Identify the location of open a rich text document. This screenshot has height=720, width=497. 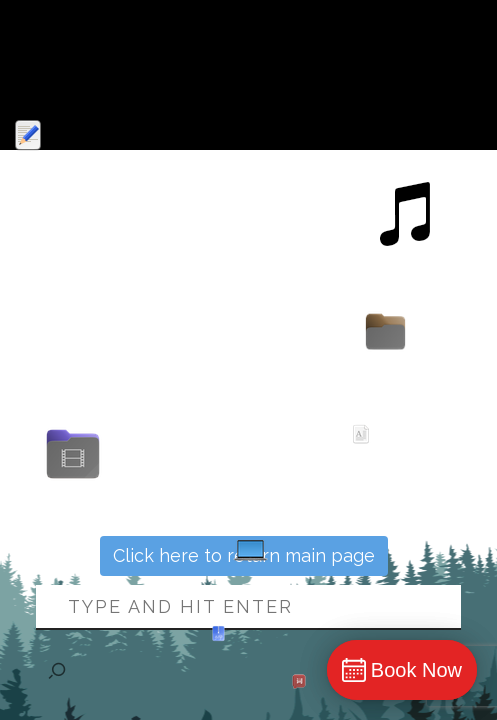
(361, 434).